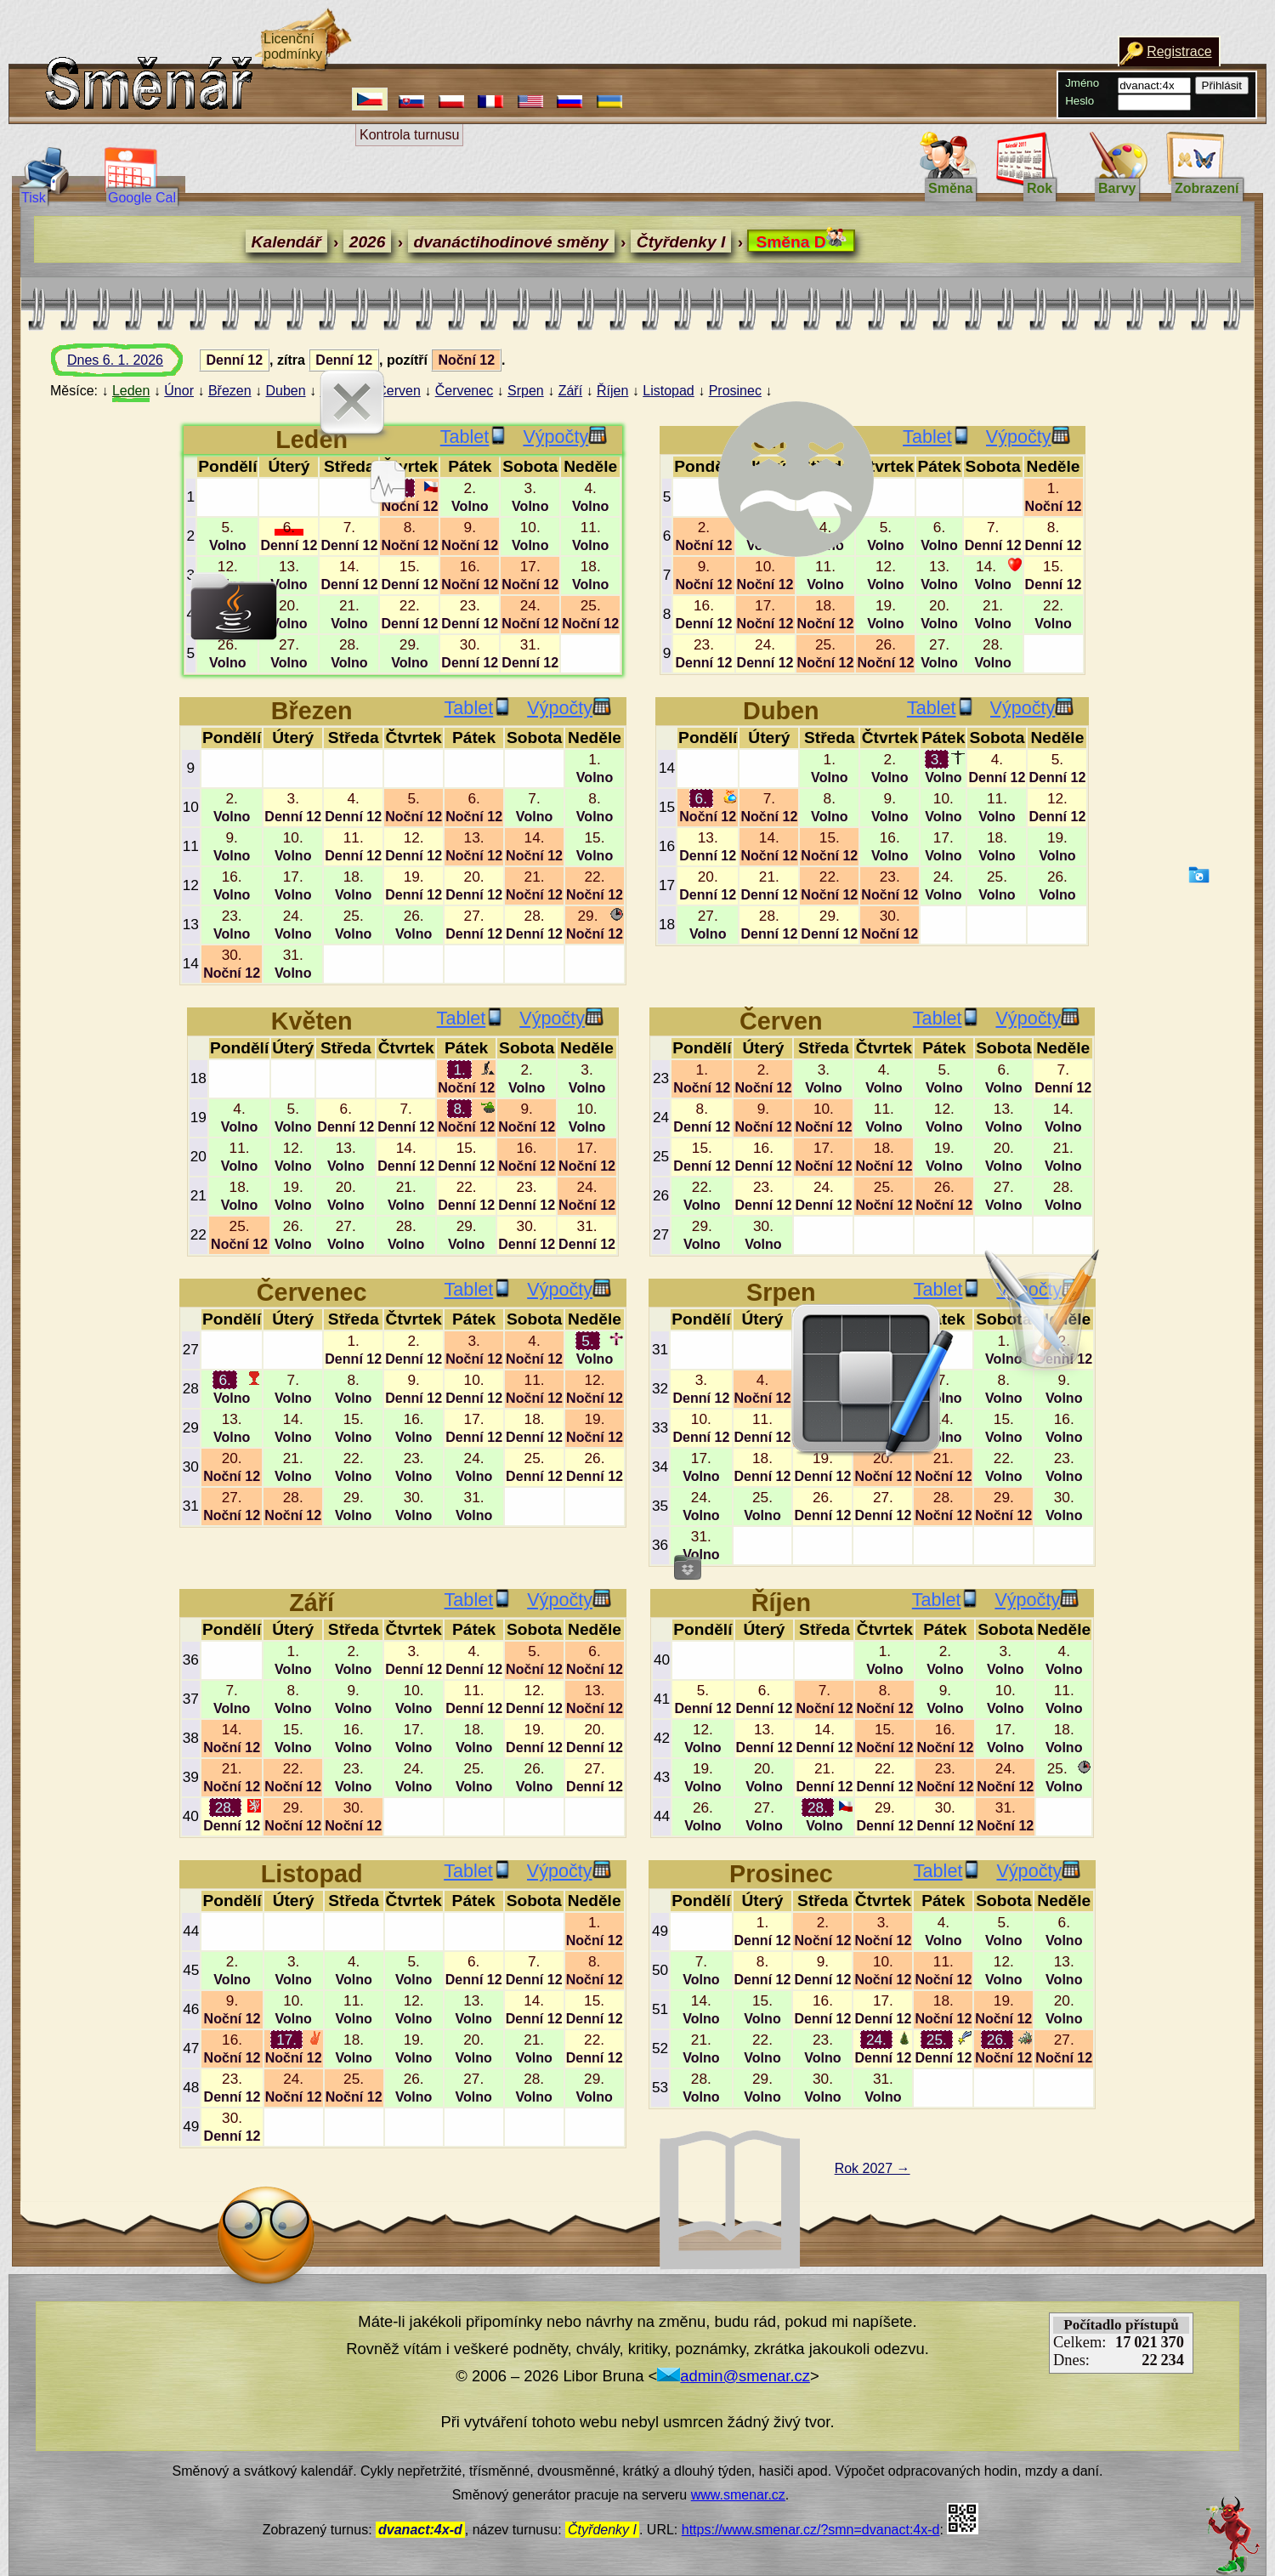 This screenshot has height=2576, width=1275. Describe the element at coordinates (1045, 1308) in the screenshot. I see `access office and productivity applications` at that location.